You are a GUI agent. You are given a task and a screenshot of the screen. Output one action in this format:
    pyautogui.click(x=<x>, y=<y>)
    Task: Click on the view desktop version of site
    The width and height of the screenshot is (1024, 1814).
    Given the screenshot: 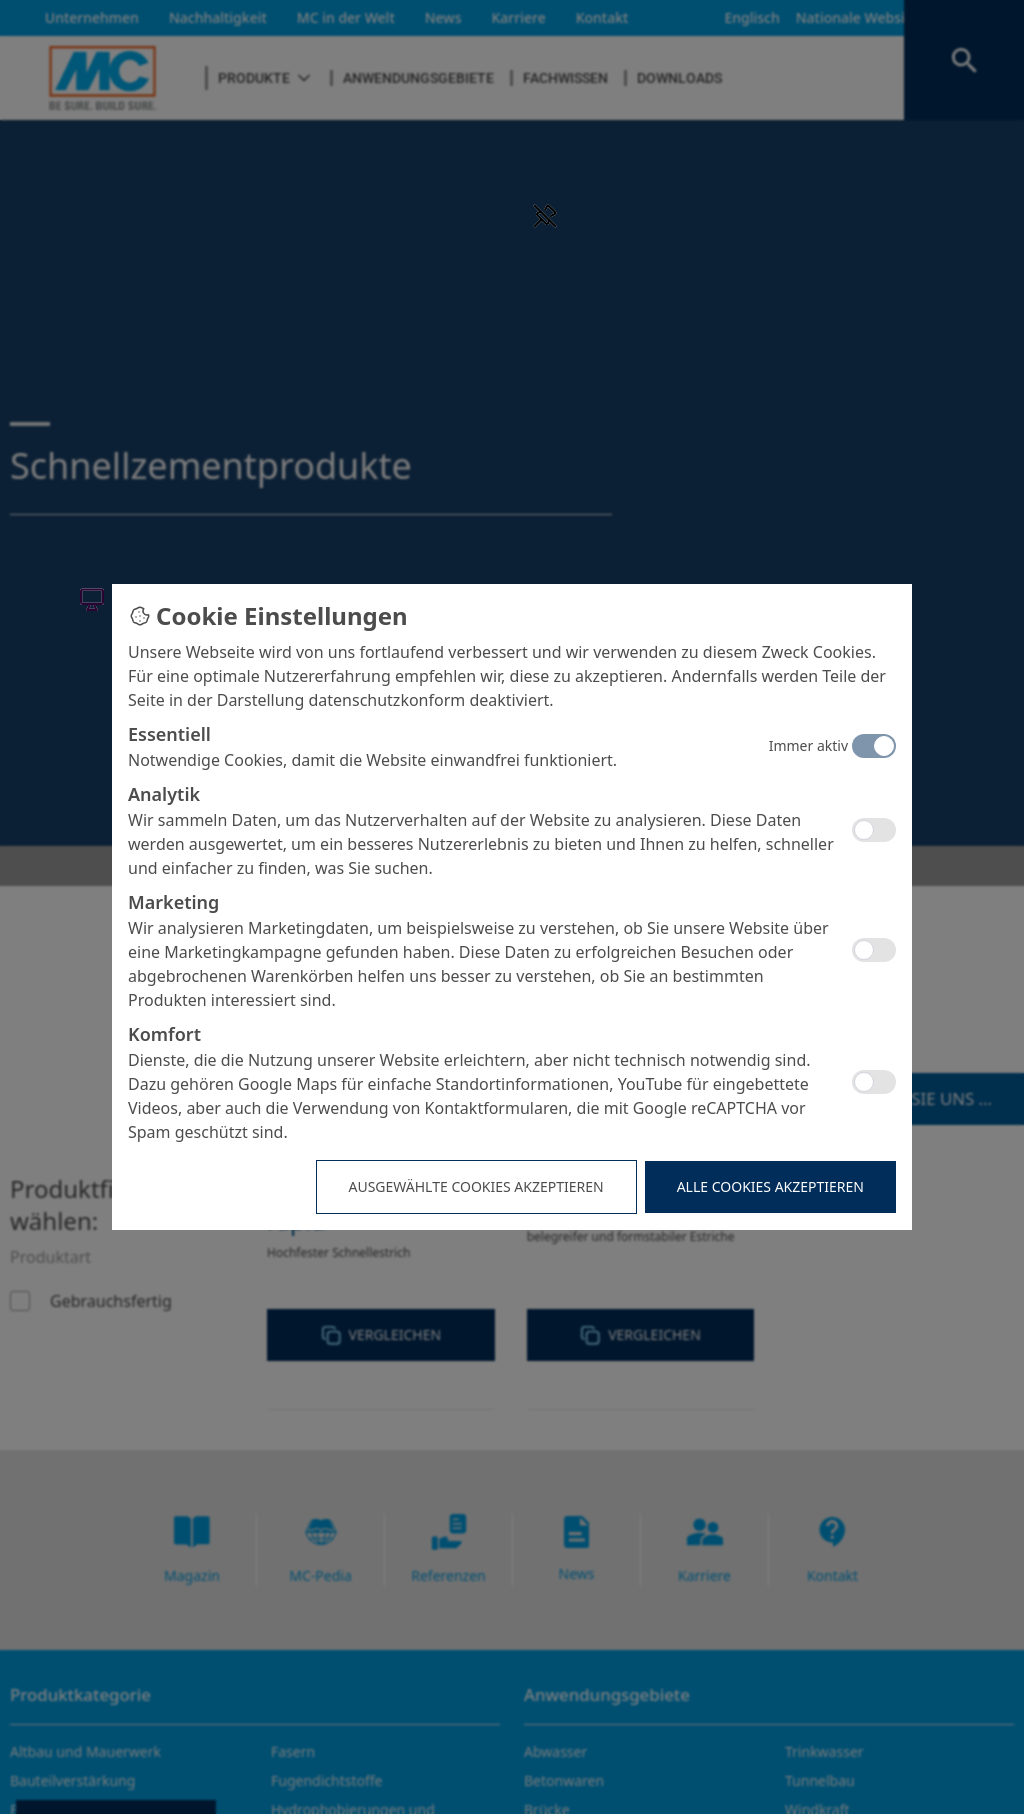 What is the action you would take?
    pyautogui.click(x=92, y=599)
    